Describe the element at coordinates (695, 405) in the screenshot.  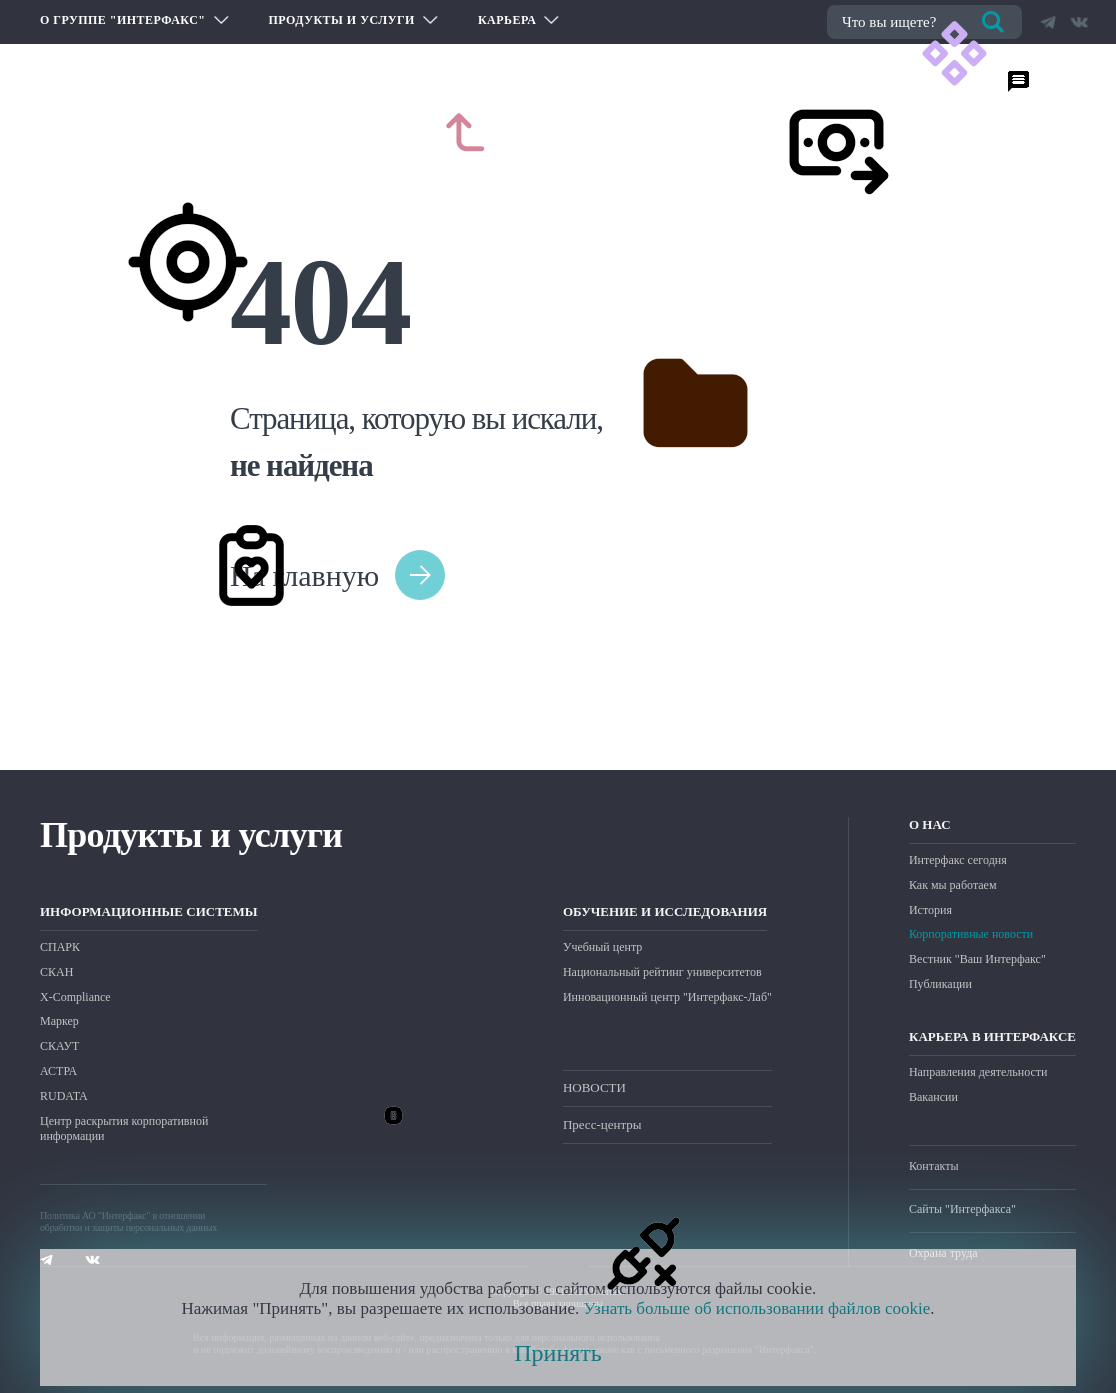
I see `open file folder` at that location.